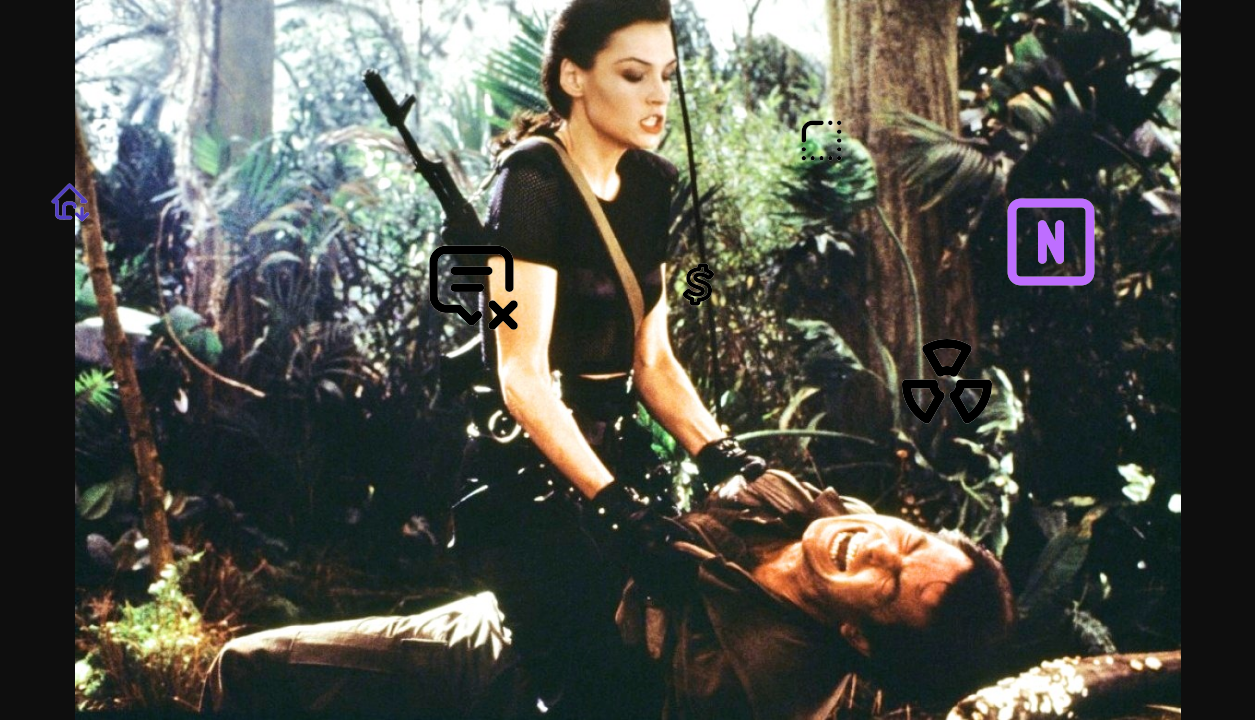 The image size is (1255, 720). What do you see at coordinates (821, 140) in the screenshot?
I see `adjust corner radius settings` at bounding box center [821, 140].